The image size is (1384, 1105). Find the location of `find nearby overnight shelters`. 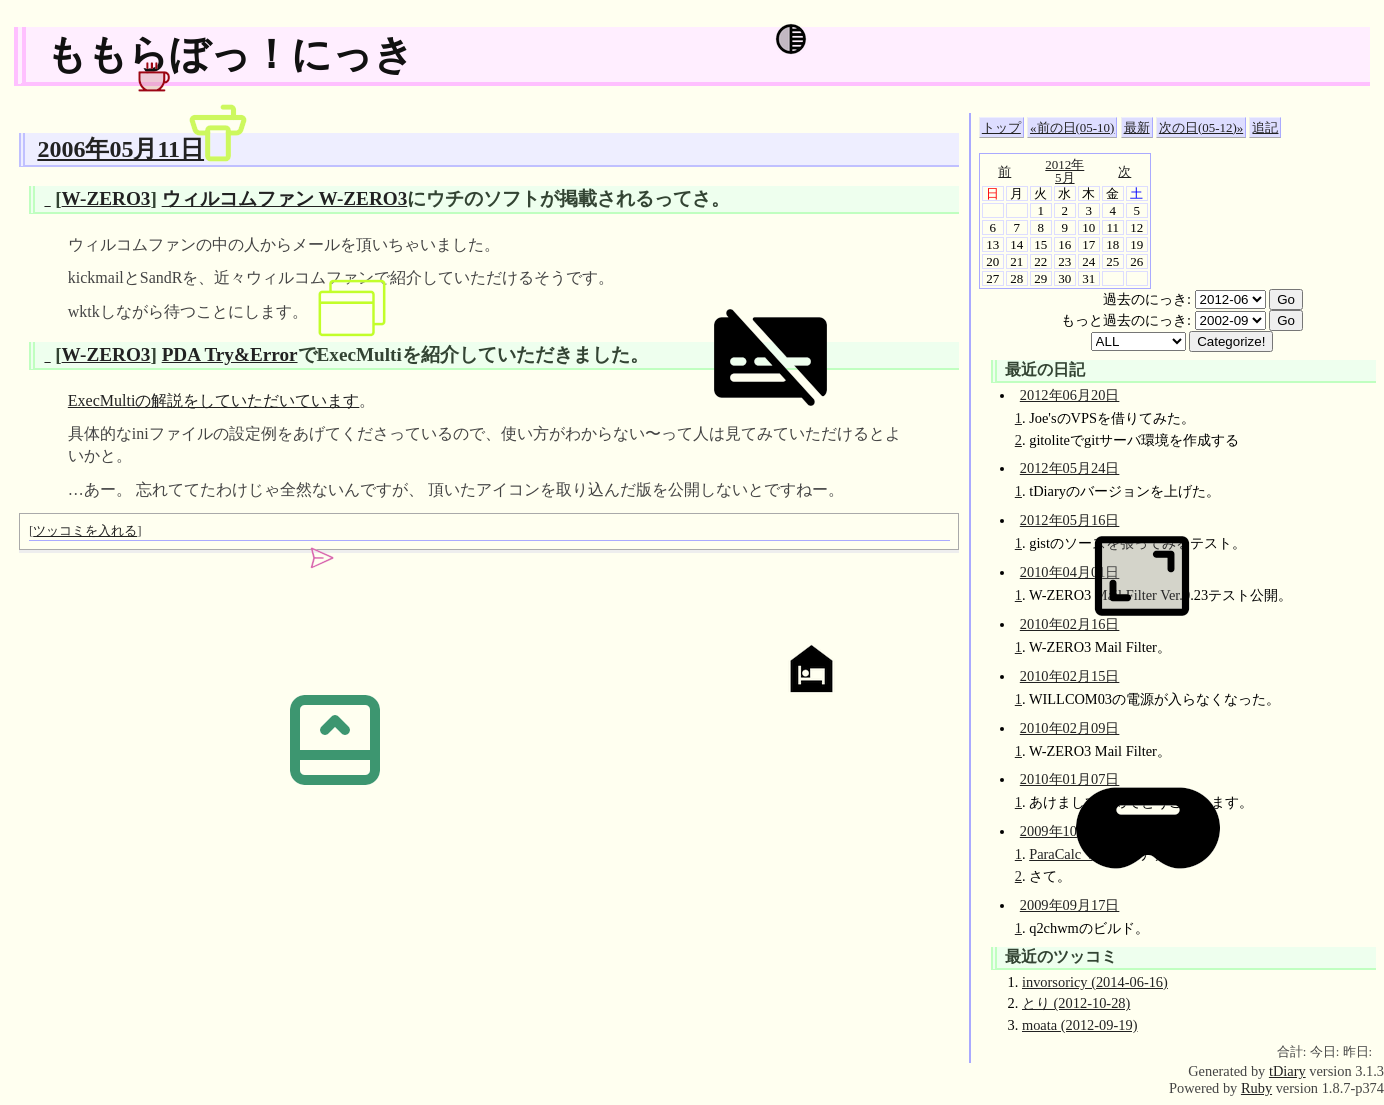

find nearby overnight shelters is located at coordinates (811, 668).